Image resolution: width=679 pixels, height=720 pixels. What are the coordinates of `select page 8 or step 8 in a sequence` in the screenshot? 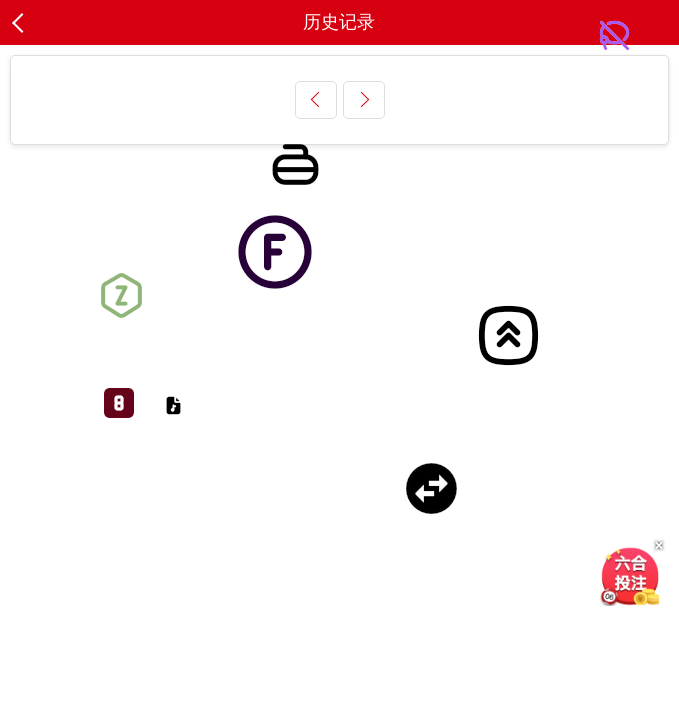 It's located at (119, 403).